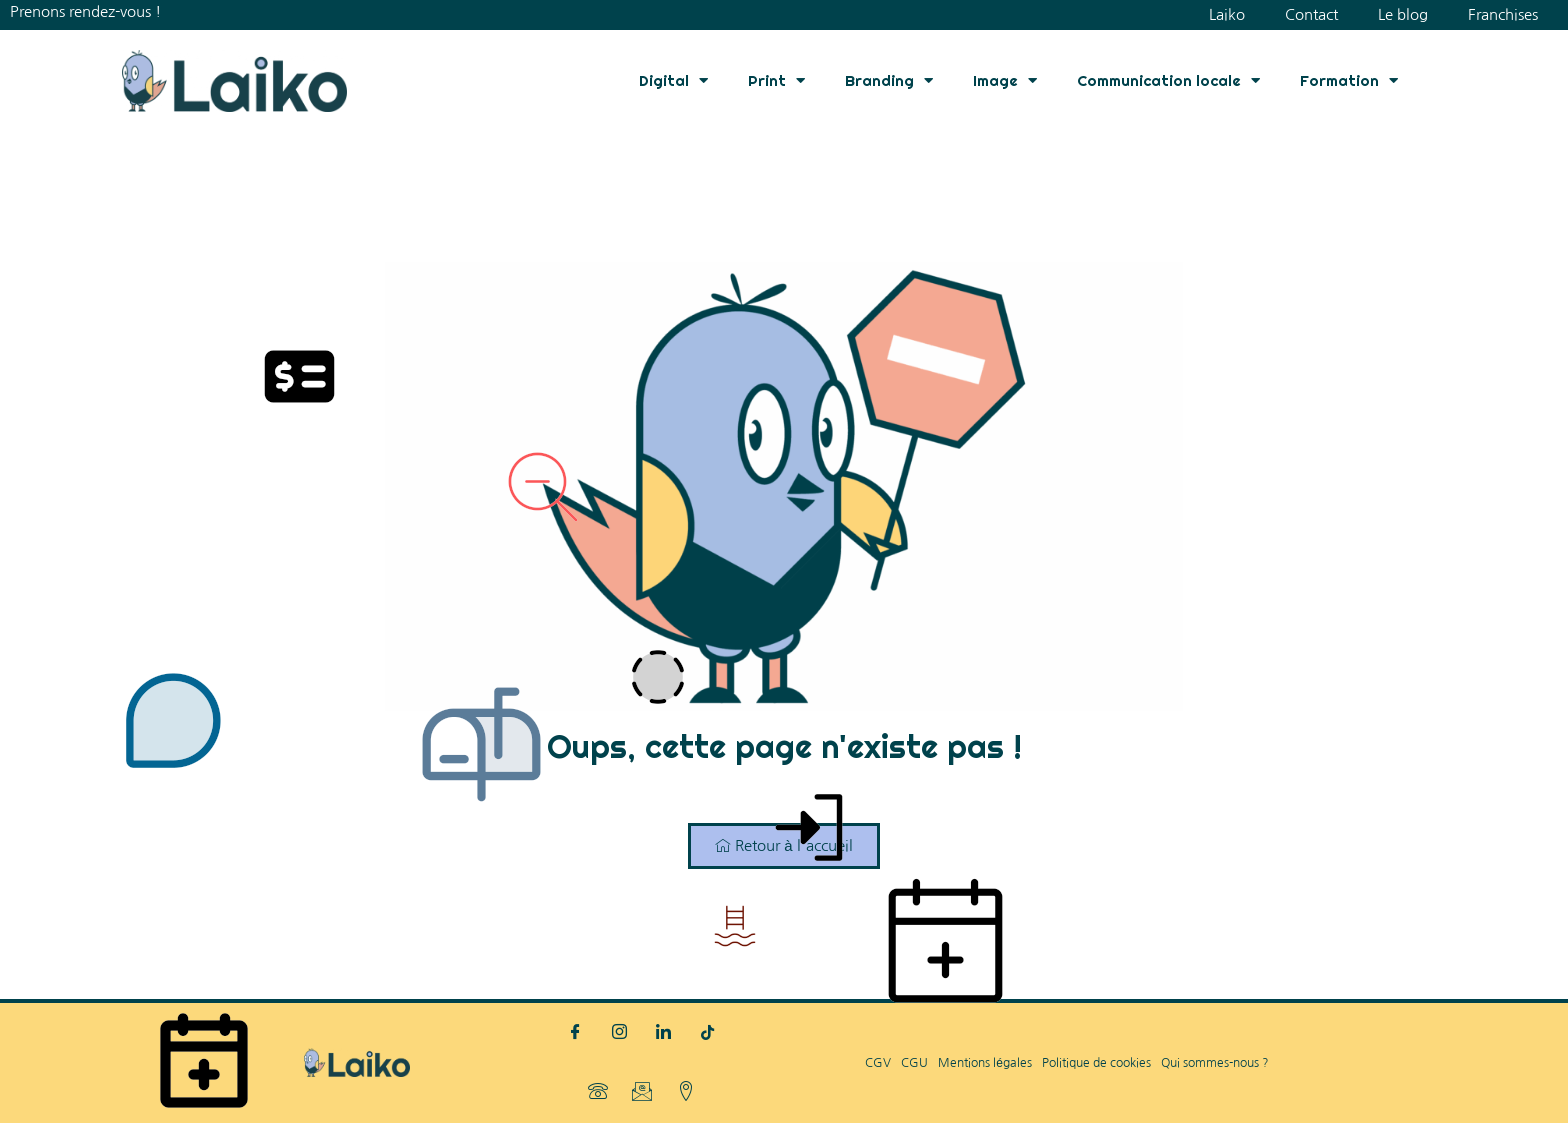 The height and width of the screenshot is (1123, 1568). What do you see at coordinates (481, 746) in the screenshot?
I see `access your mailbox or inbox` at bounding box center [481, 746].